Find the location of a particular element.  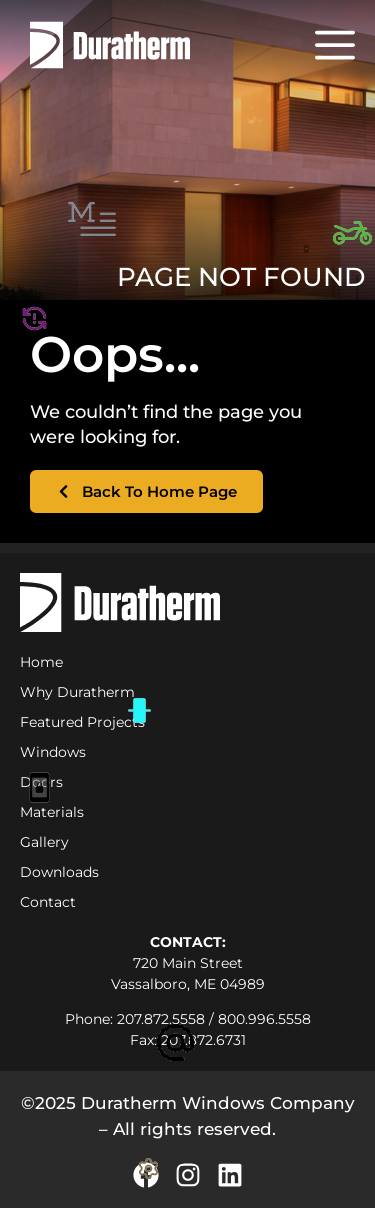

lock screen orientation to portrait mode is located at coordinates (39, 787).